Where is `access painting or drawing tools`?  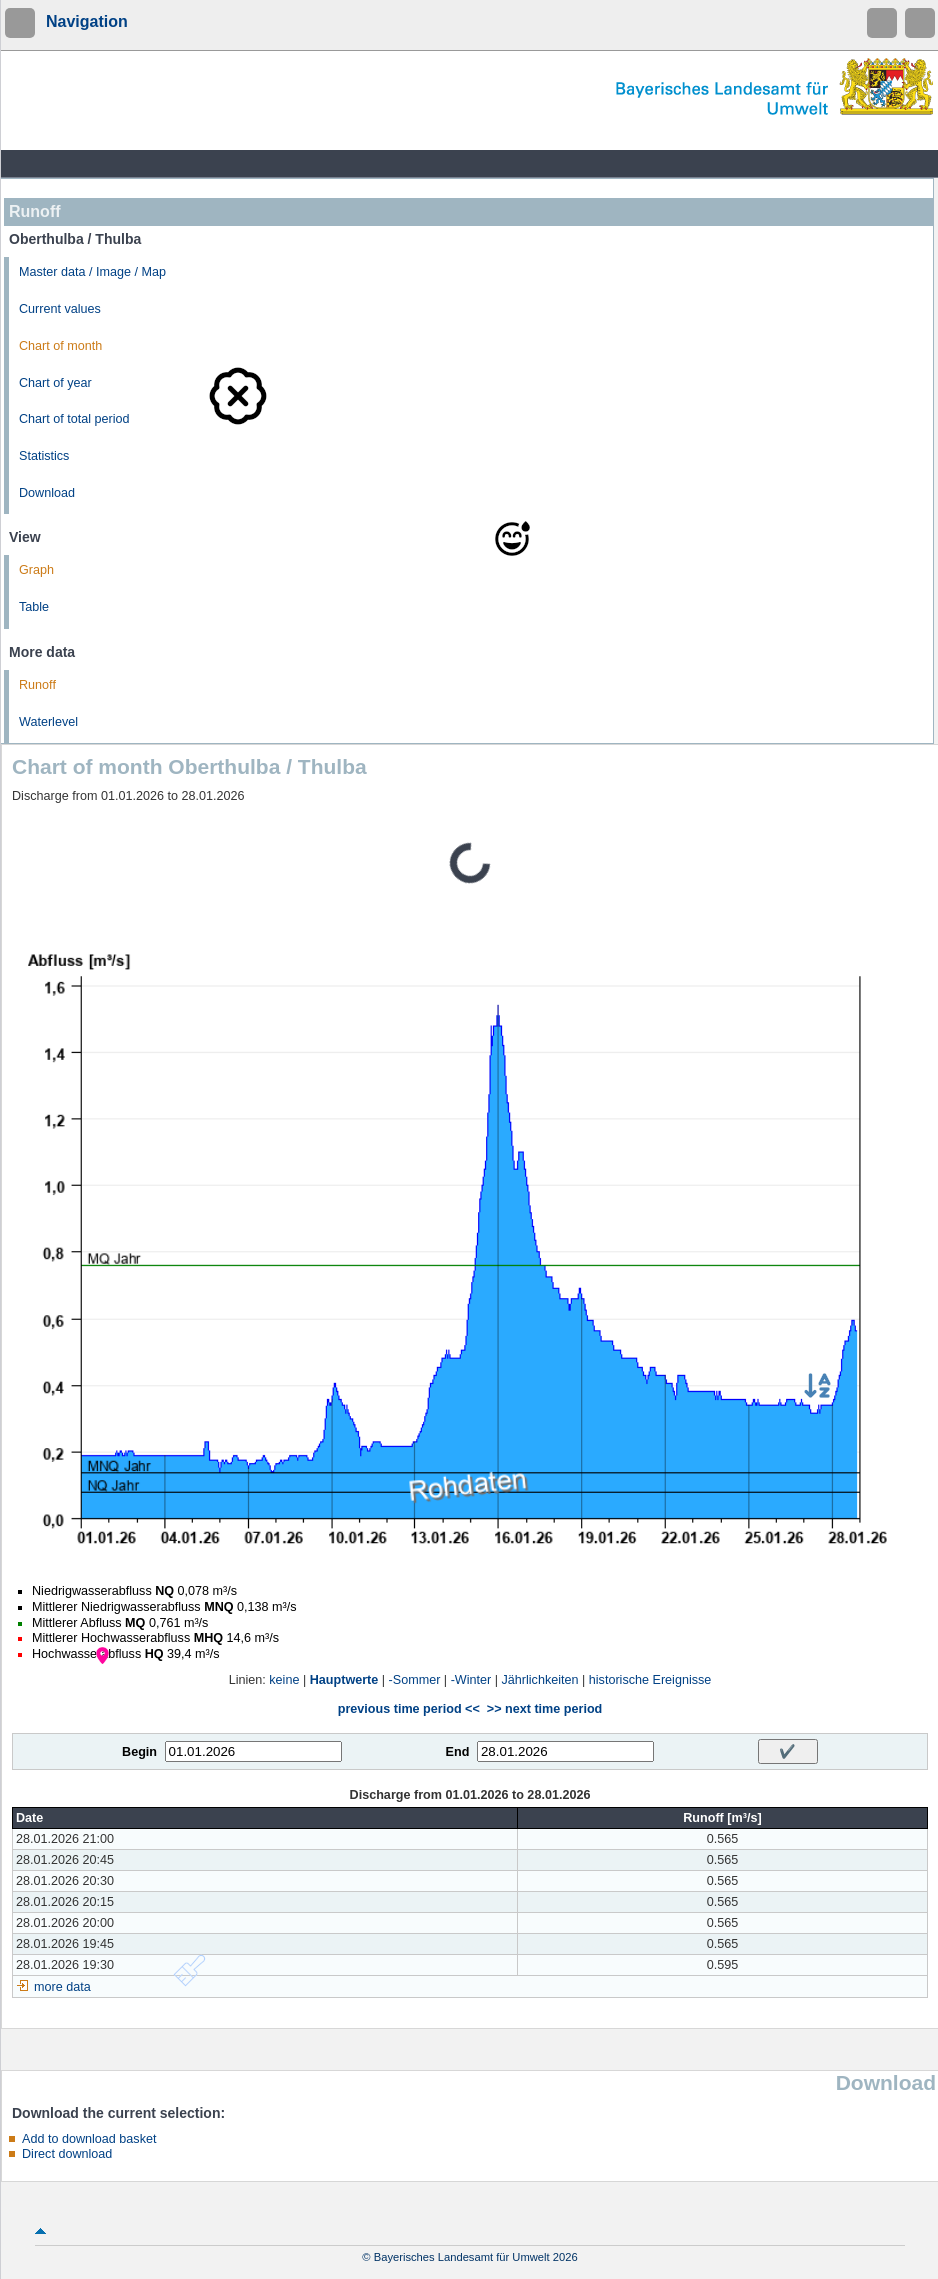 access painting or drawing tools is located at coordinates (190, 1970).